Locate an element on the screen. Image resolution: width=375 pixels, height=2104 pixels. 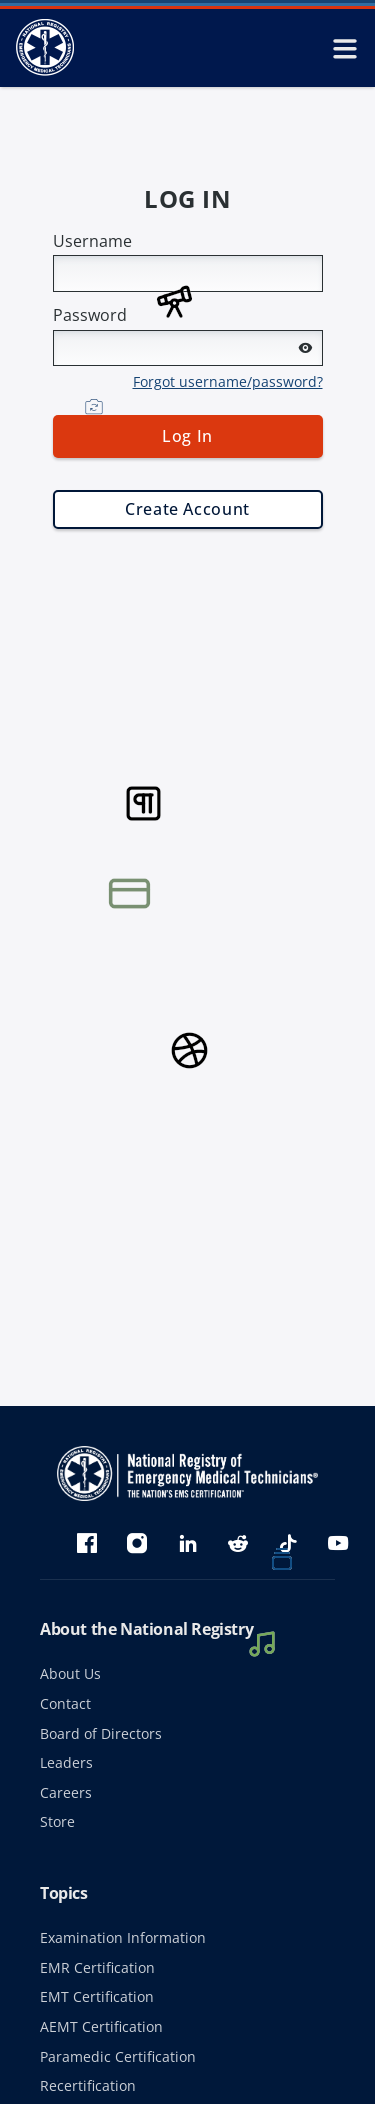
view stacked cards or layers is located at coordinates (282, 1559).